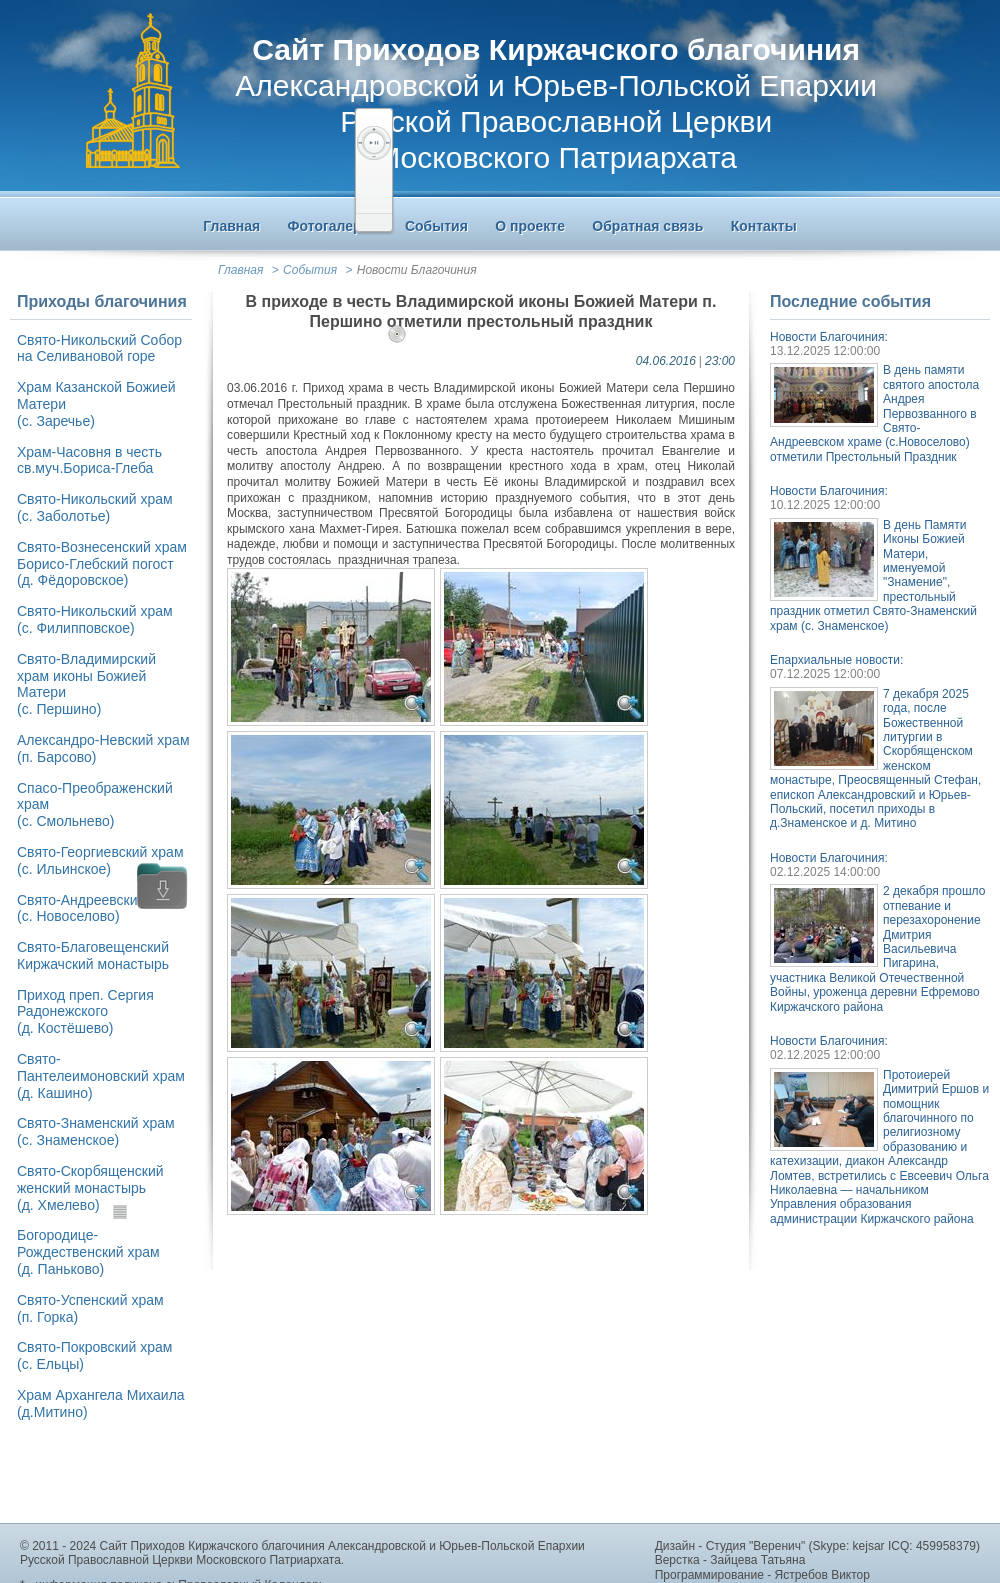 This screenshot has width=1000, height=1583. I want to click on access your downloads folder, so click(162, 886).